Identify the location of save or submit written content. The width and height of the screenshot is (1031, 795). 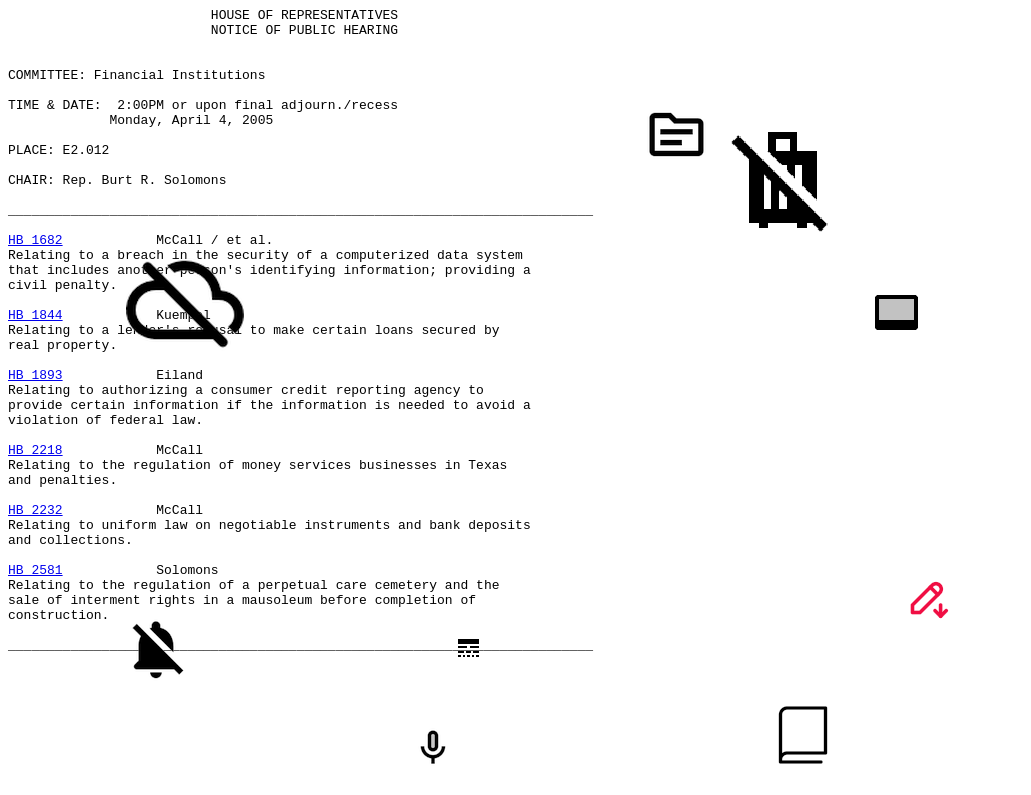
(927, 597).